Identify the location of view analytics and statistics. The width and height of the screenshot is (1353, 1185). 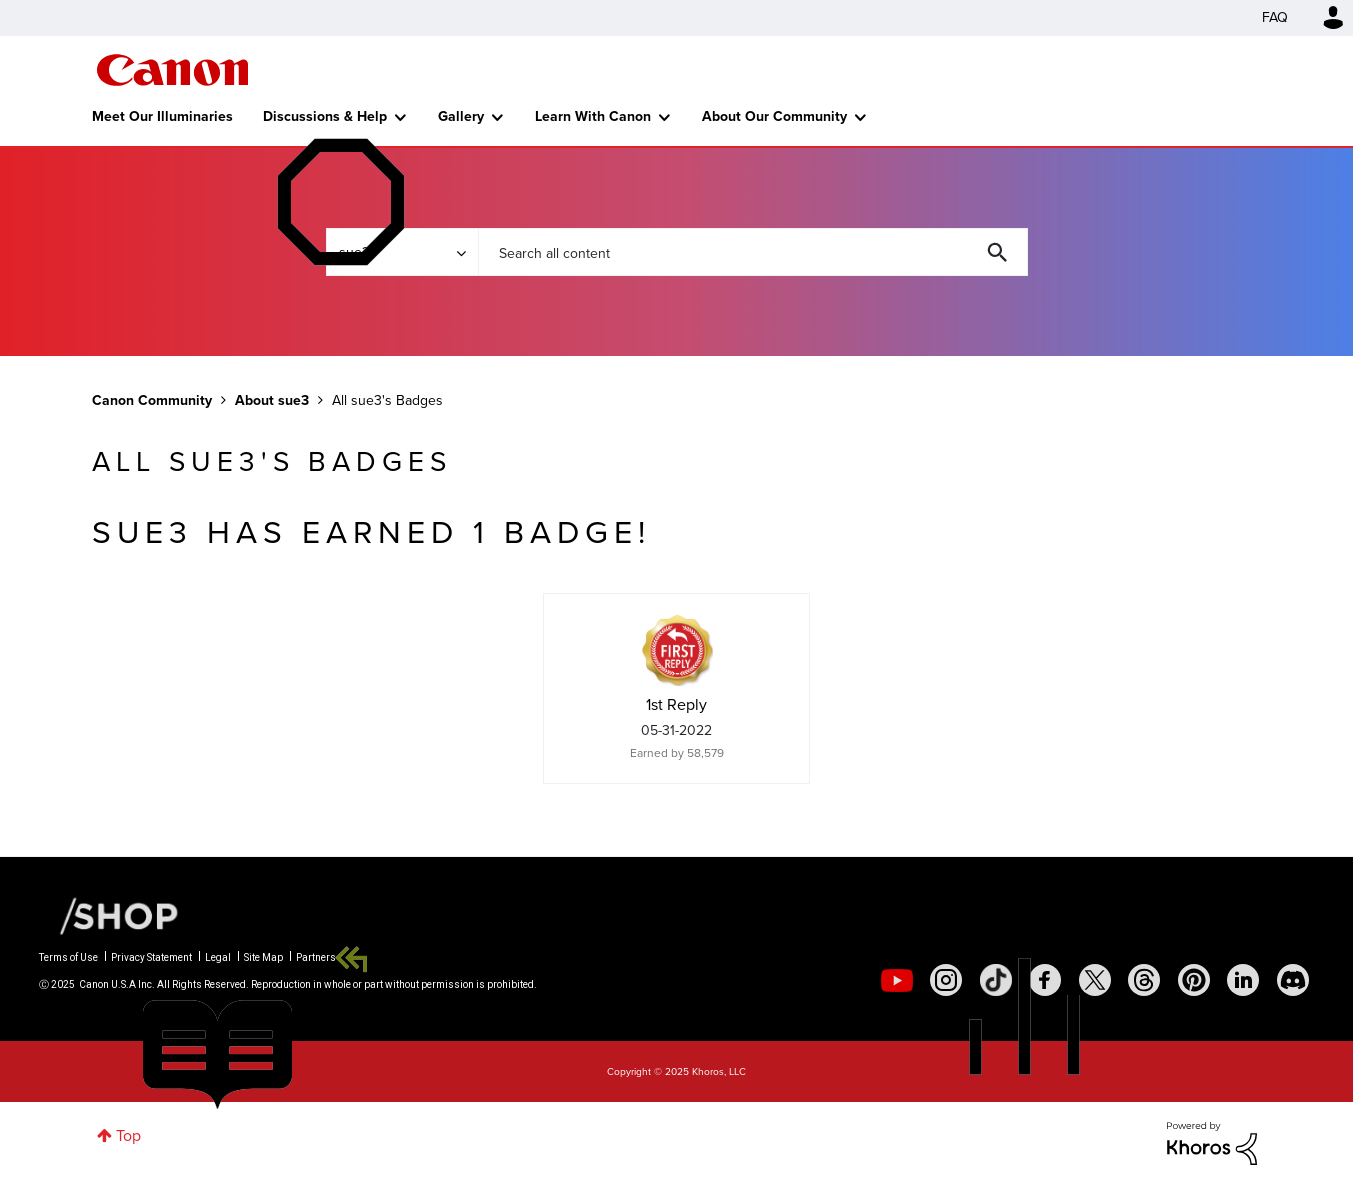
(1024, 1019).